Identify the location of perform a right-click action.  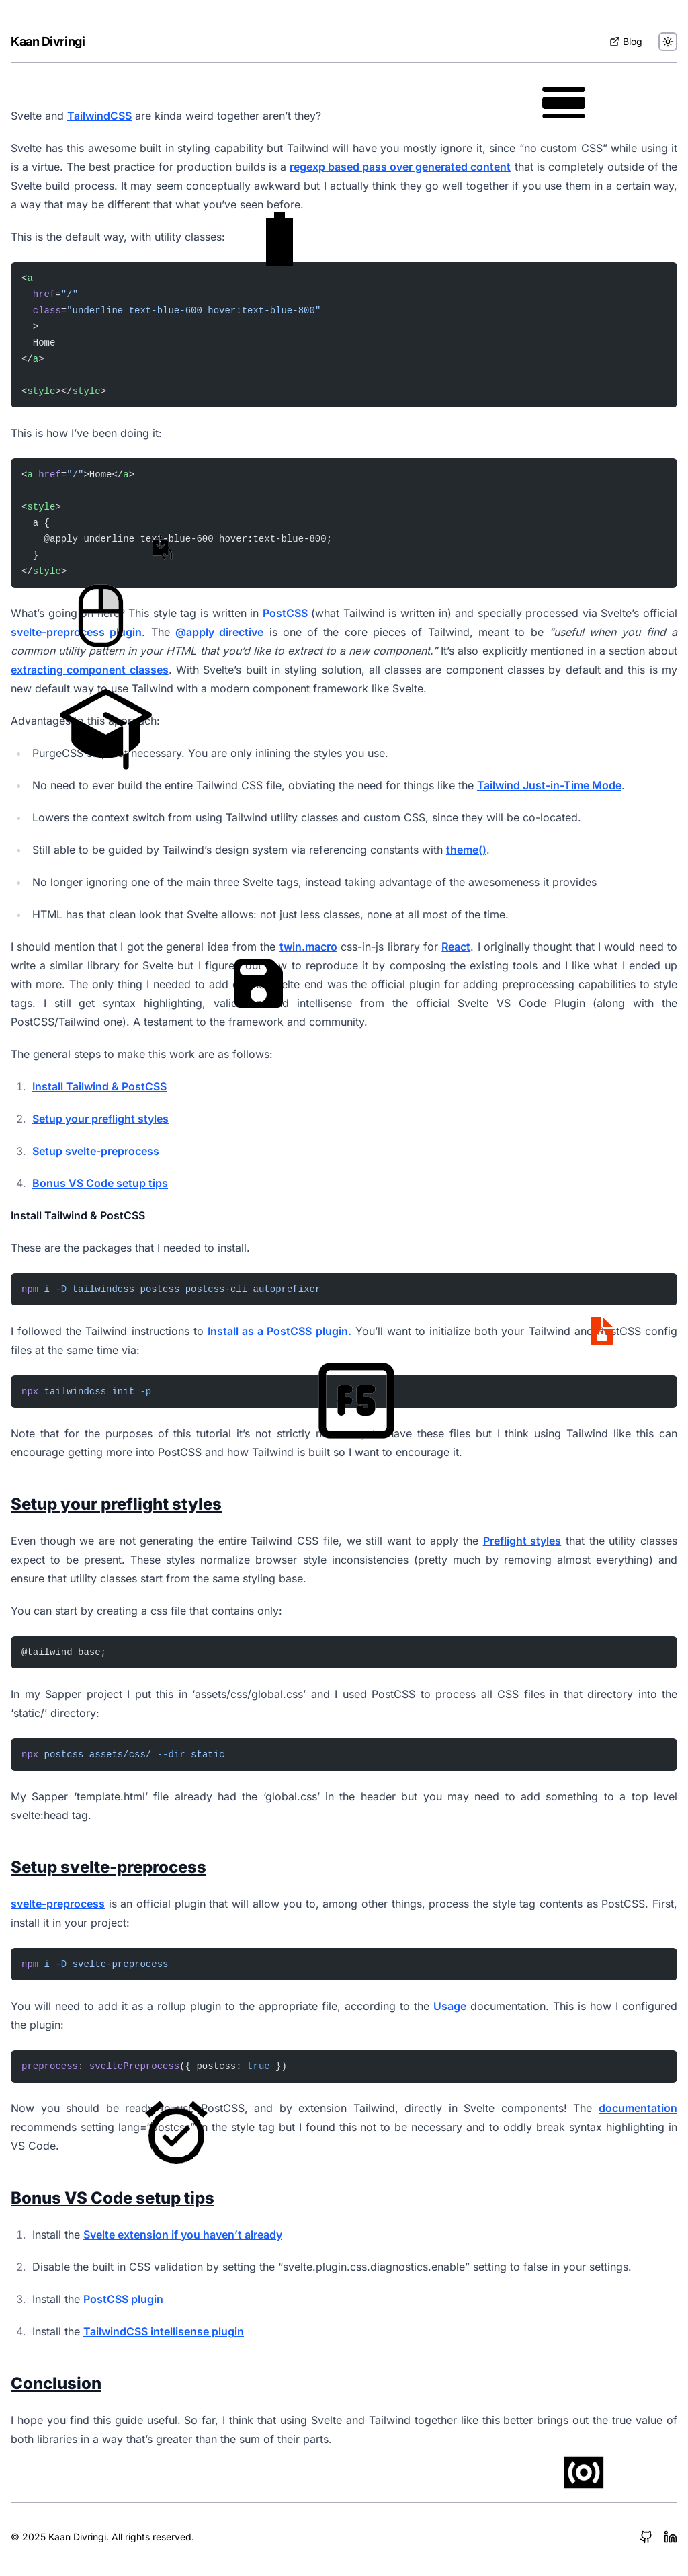
(101, 616).